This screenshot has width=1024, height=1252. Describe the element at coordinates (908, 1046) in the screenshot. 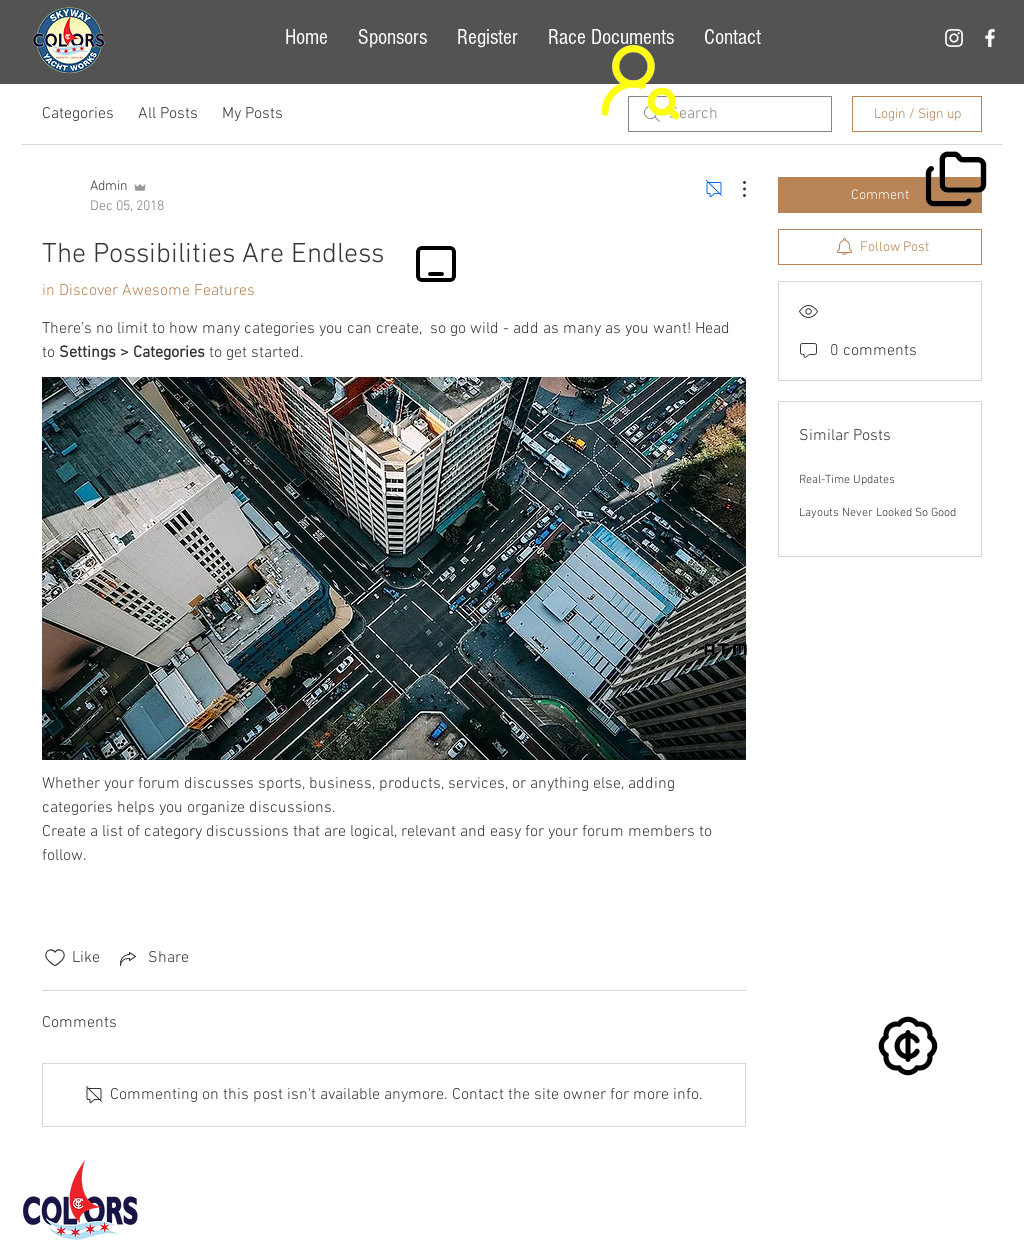

I see `view cent-based pricing or rewards` at that location.